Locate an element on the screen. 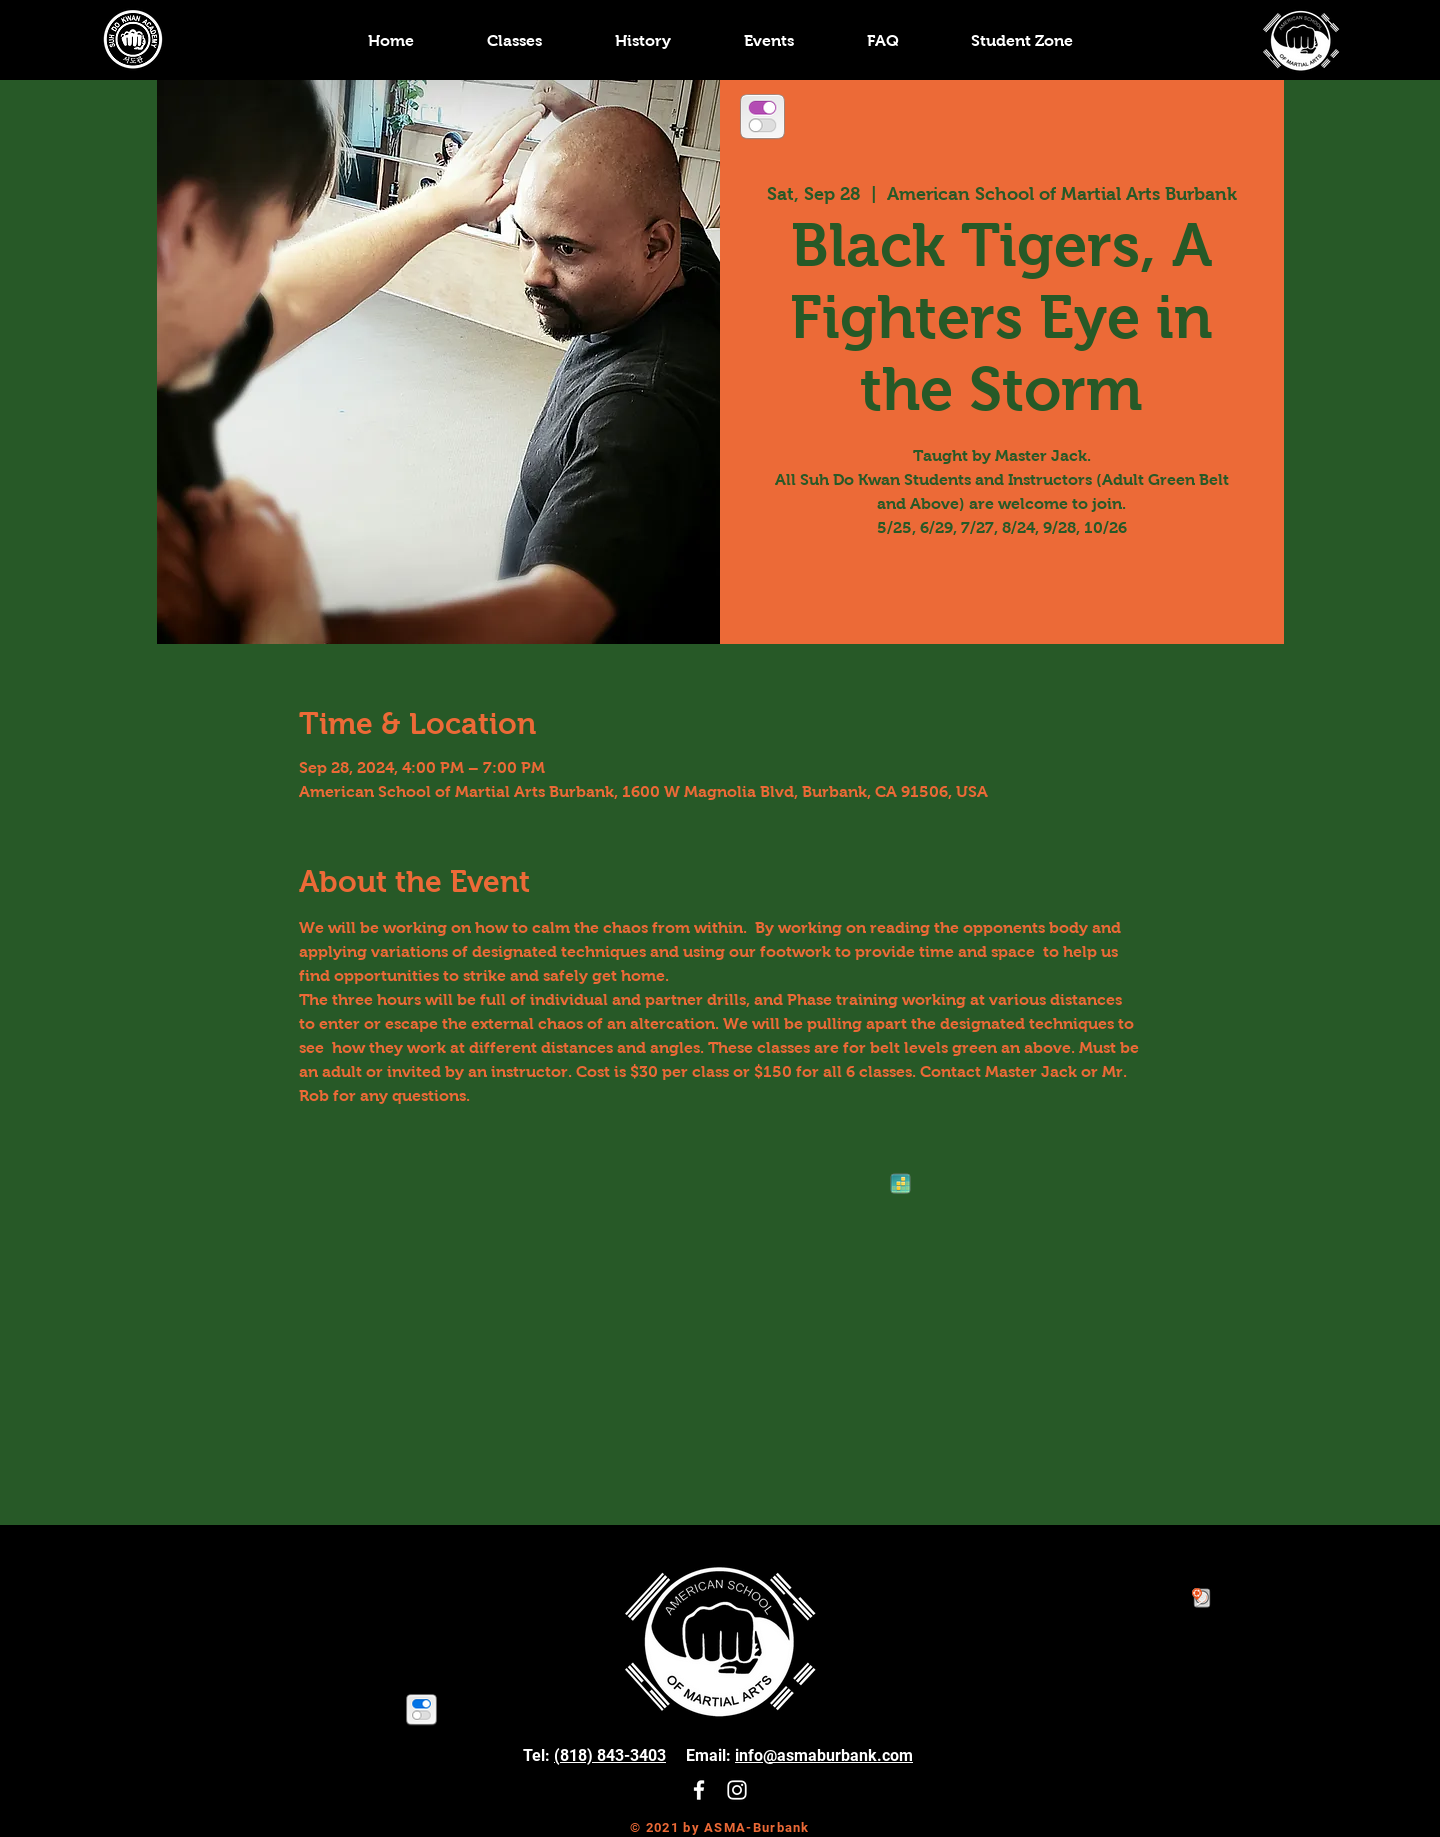 The height and width of the screenshot is (1837, 1440). open gnome tweaks to customize desktop settings is located at coordinates (762, 116).